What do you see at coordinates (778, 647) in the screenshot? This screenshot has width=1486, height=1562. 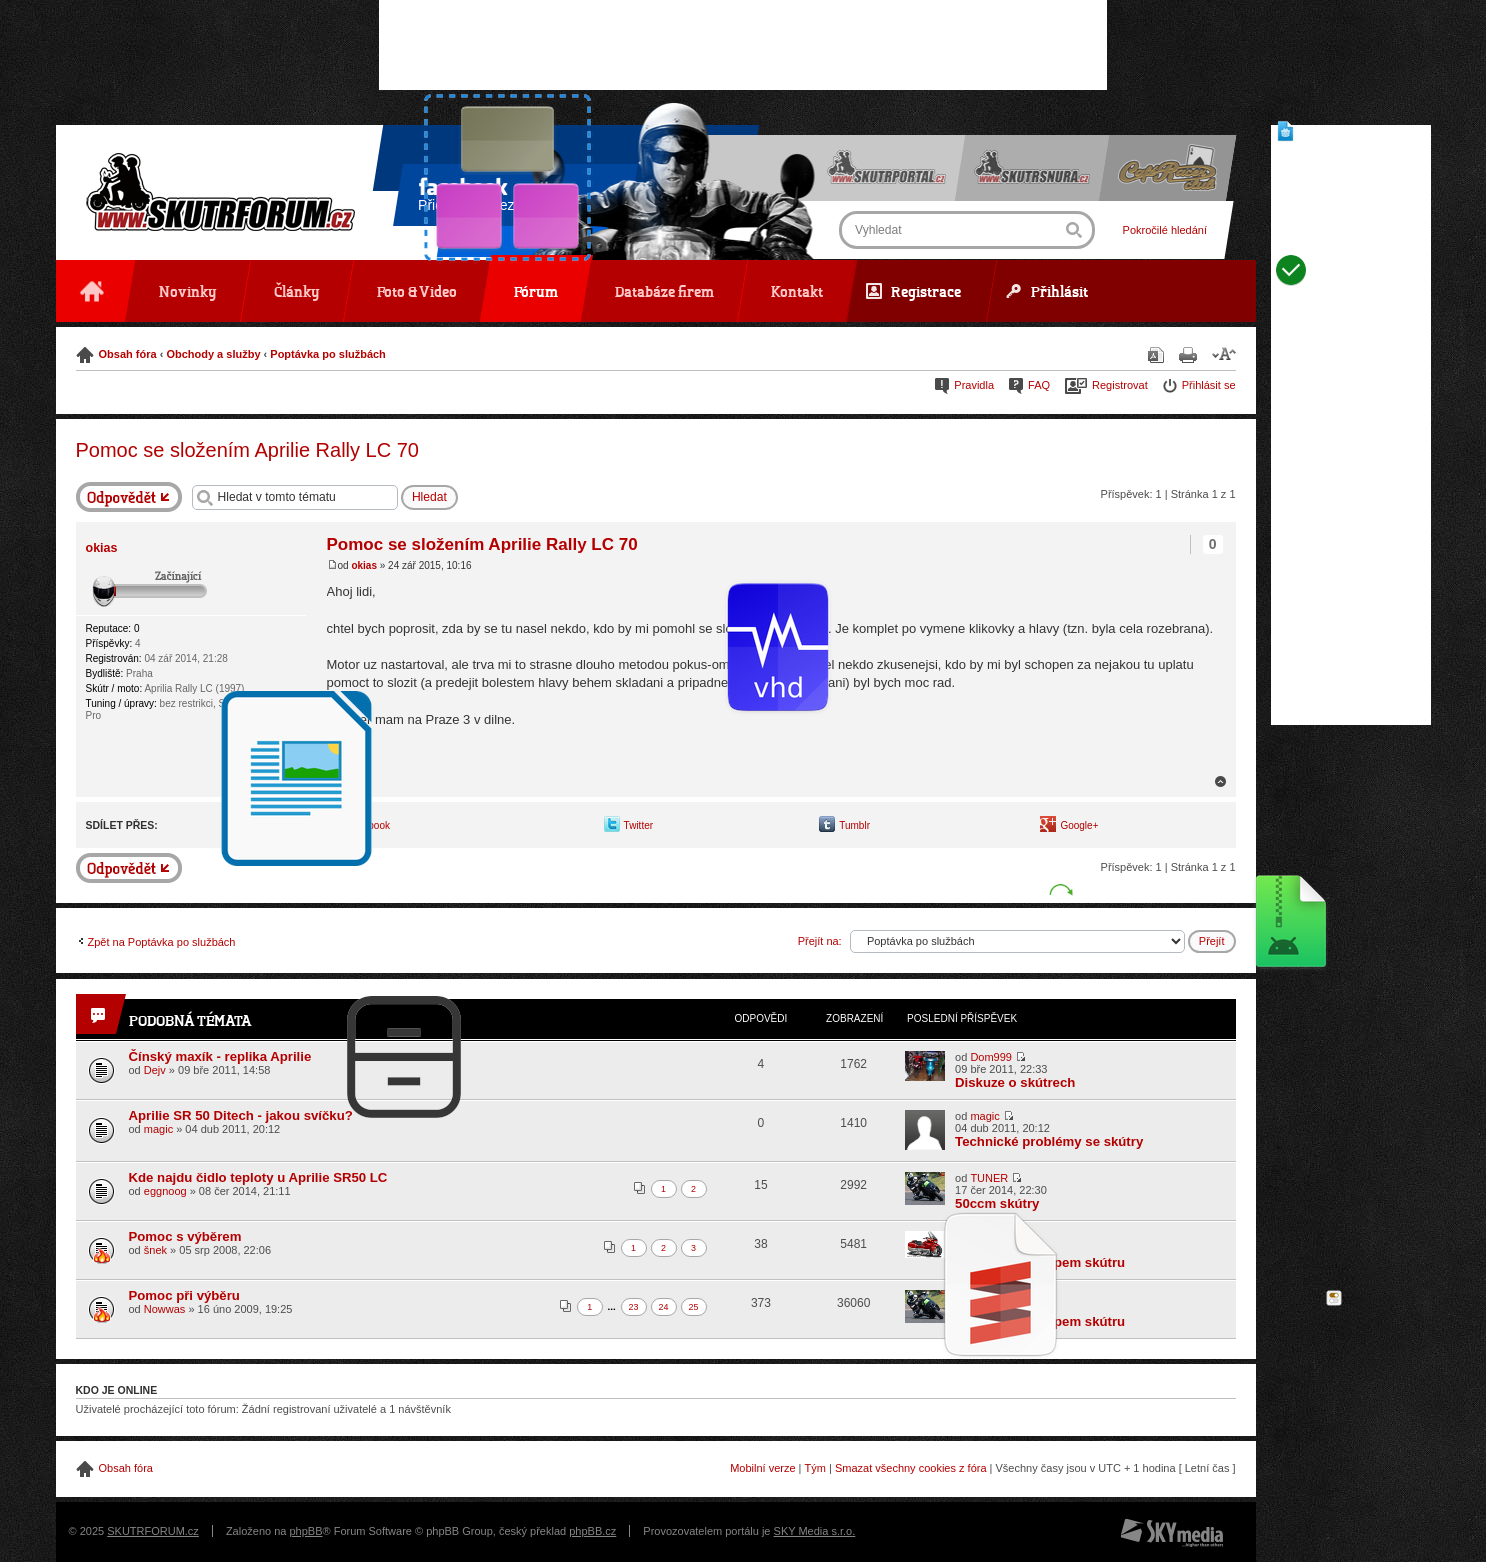 I see `virtualbox virtual hard disk file` at bounding box center [778, 647].